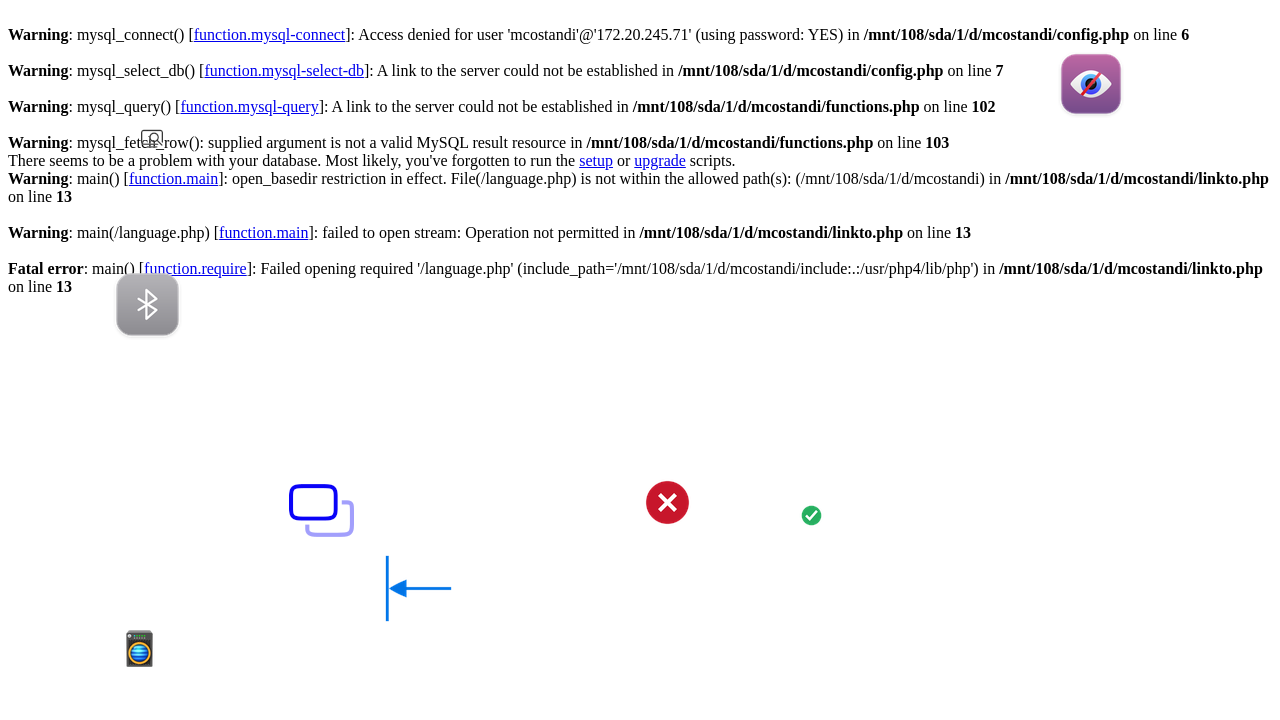  Describe the element at coordinates (667, 502) in the screenshot. I see `dismiss or close a dialog` at that location.